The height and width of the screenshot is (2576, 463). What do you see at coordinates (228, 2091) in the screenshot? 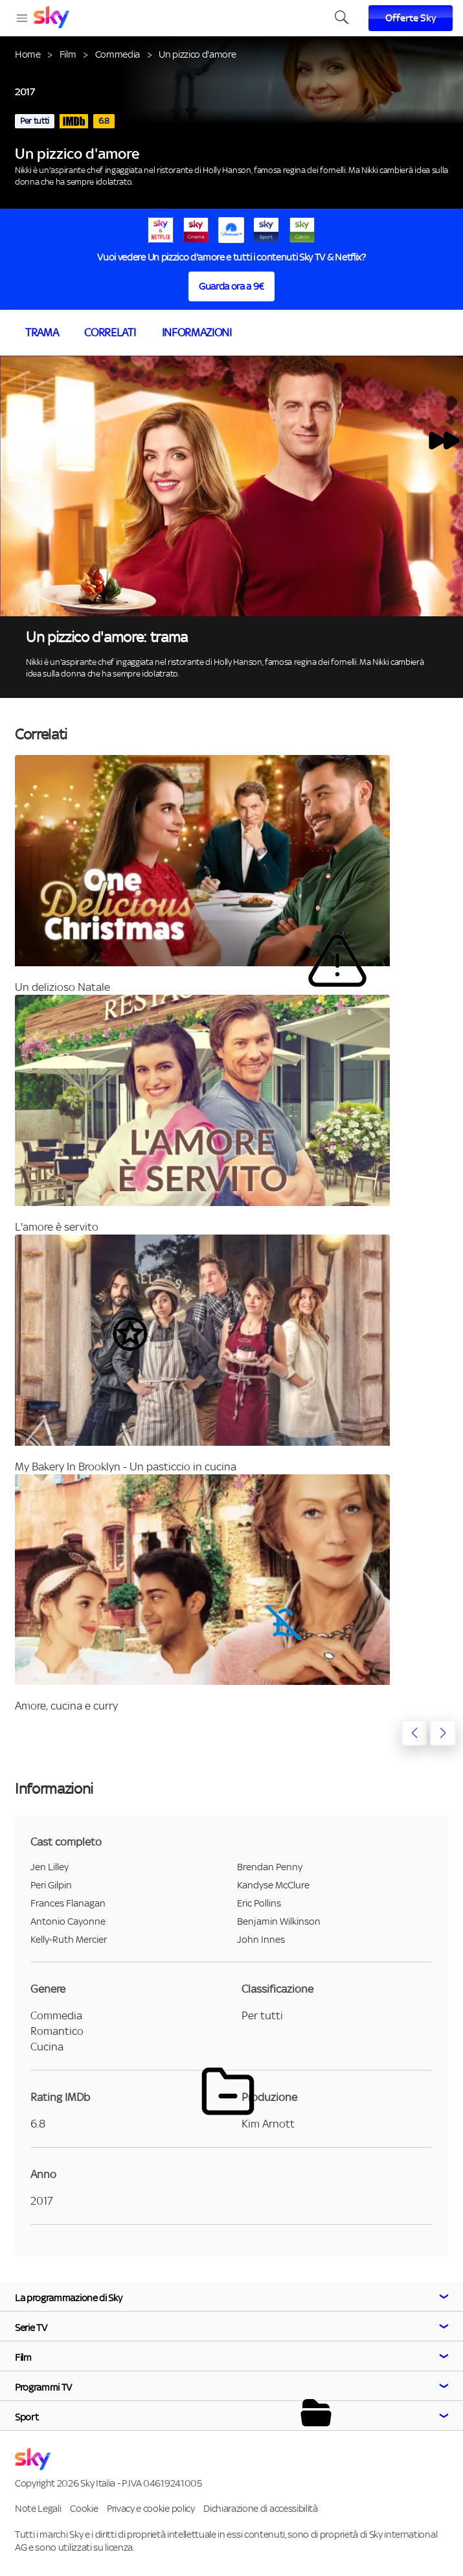
I see `remove a folder` at bounding box center [228, 2091].